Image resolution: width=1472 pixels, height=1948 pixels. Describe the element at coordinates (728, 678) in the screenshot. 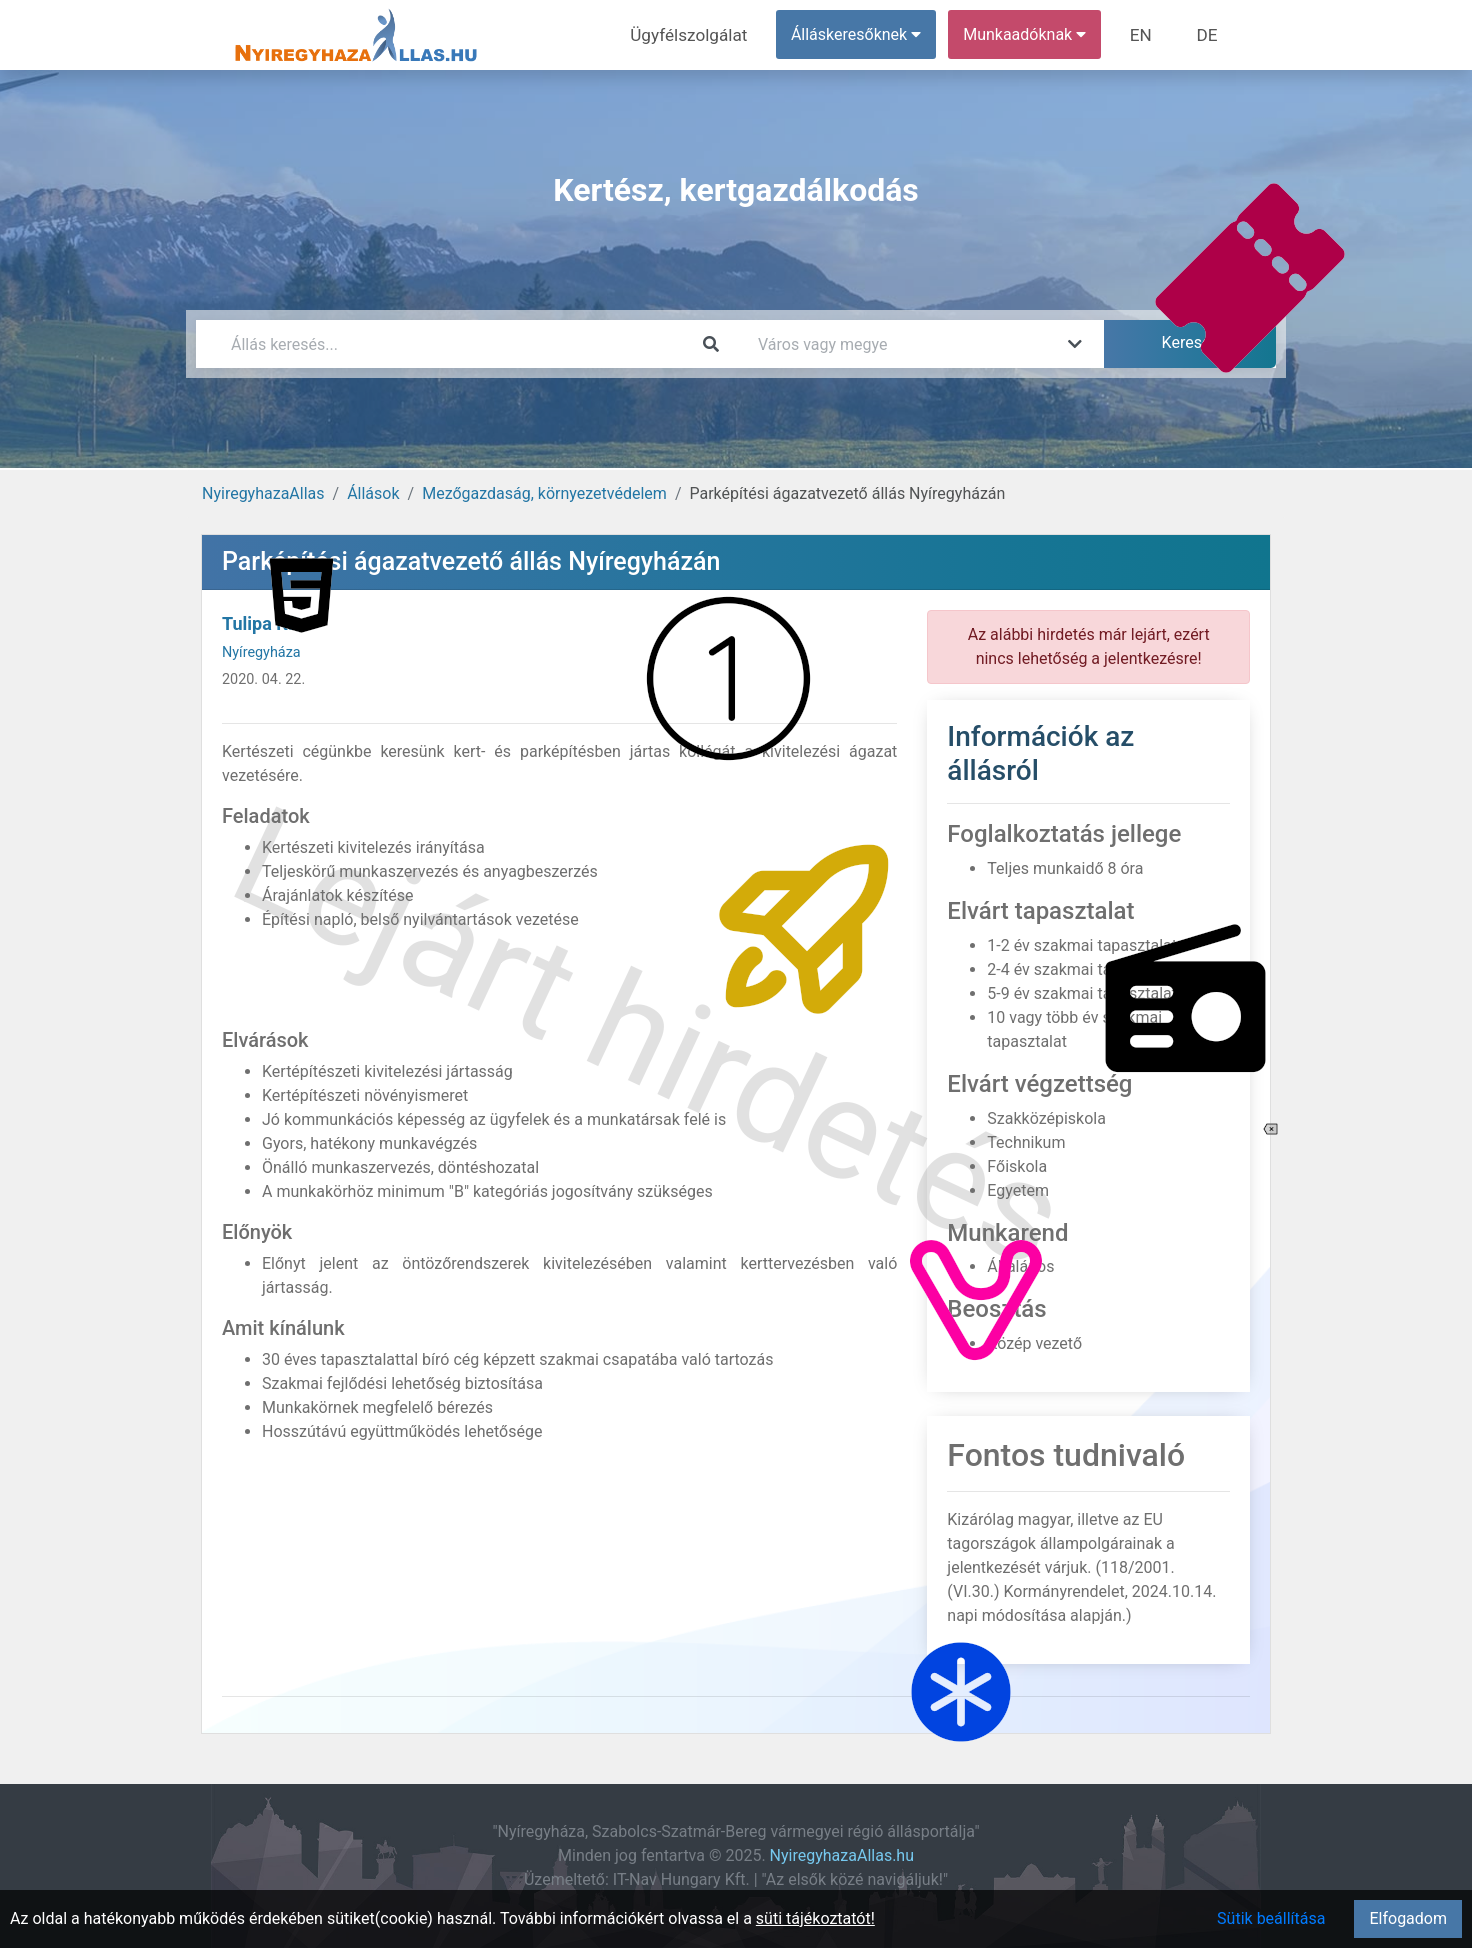

I see `indicates the first step in a sequence or process` at that location.